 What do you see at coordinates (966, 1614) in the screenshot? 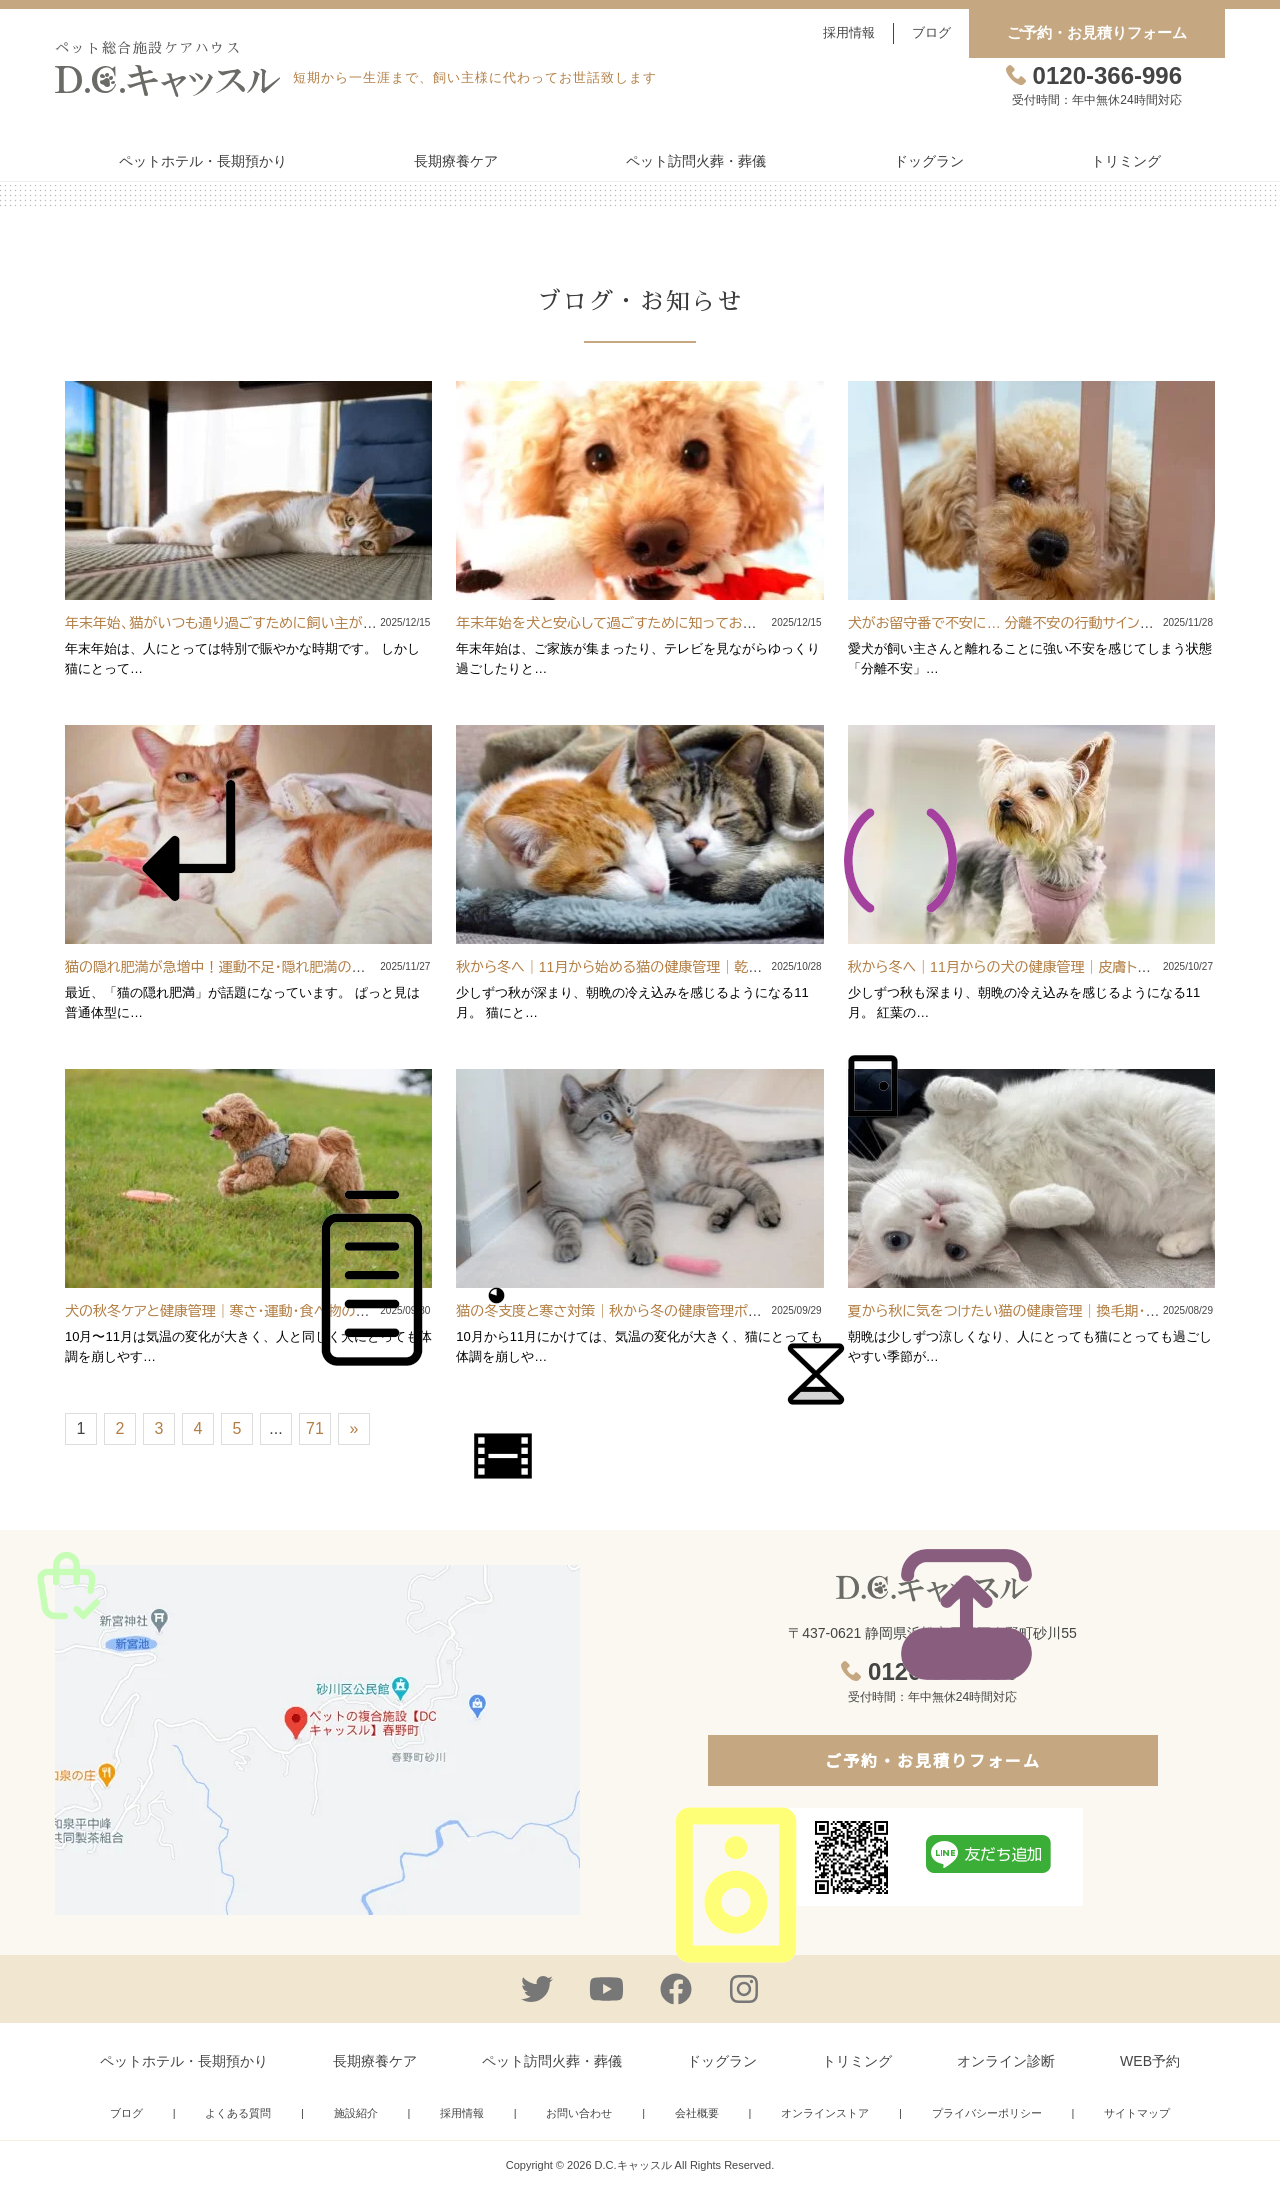
I see `move element to top position` at bounding box center [966, 1614].